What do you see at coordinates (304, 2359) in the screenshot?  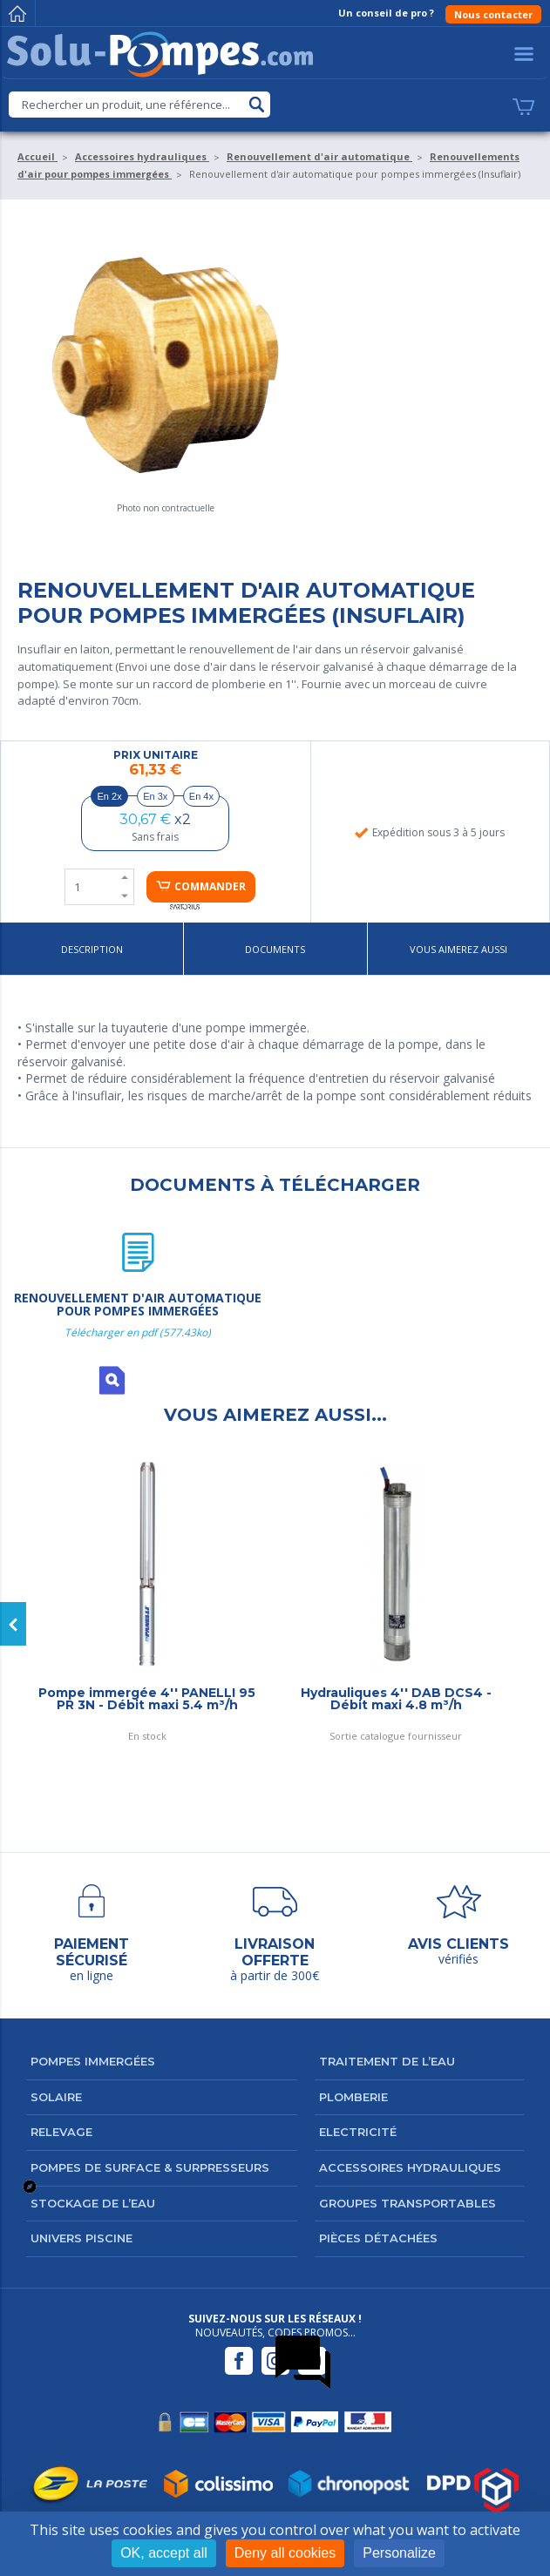 I see `open conversation or chat` at bounding box center [304, 2359].